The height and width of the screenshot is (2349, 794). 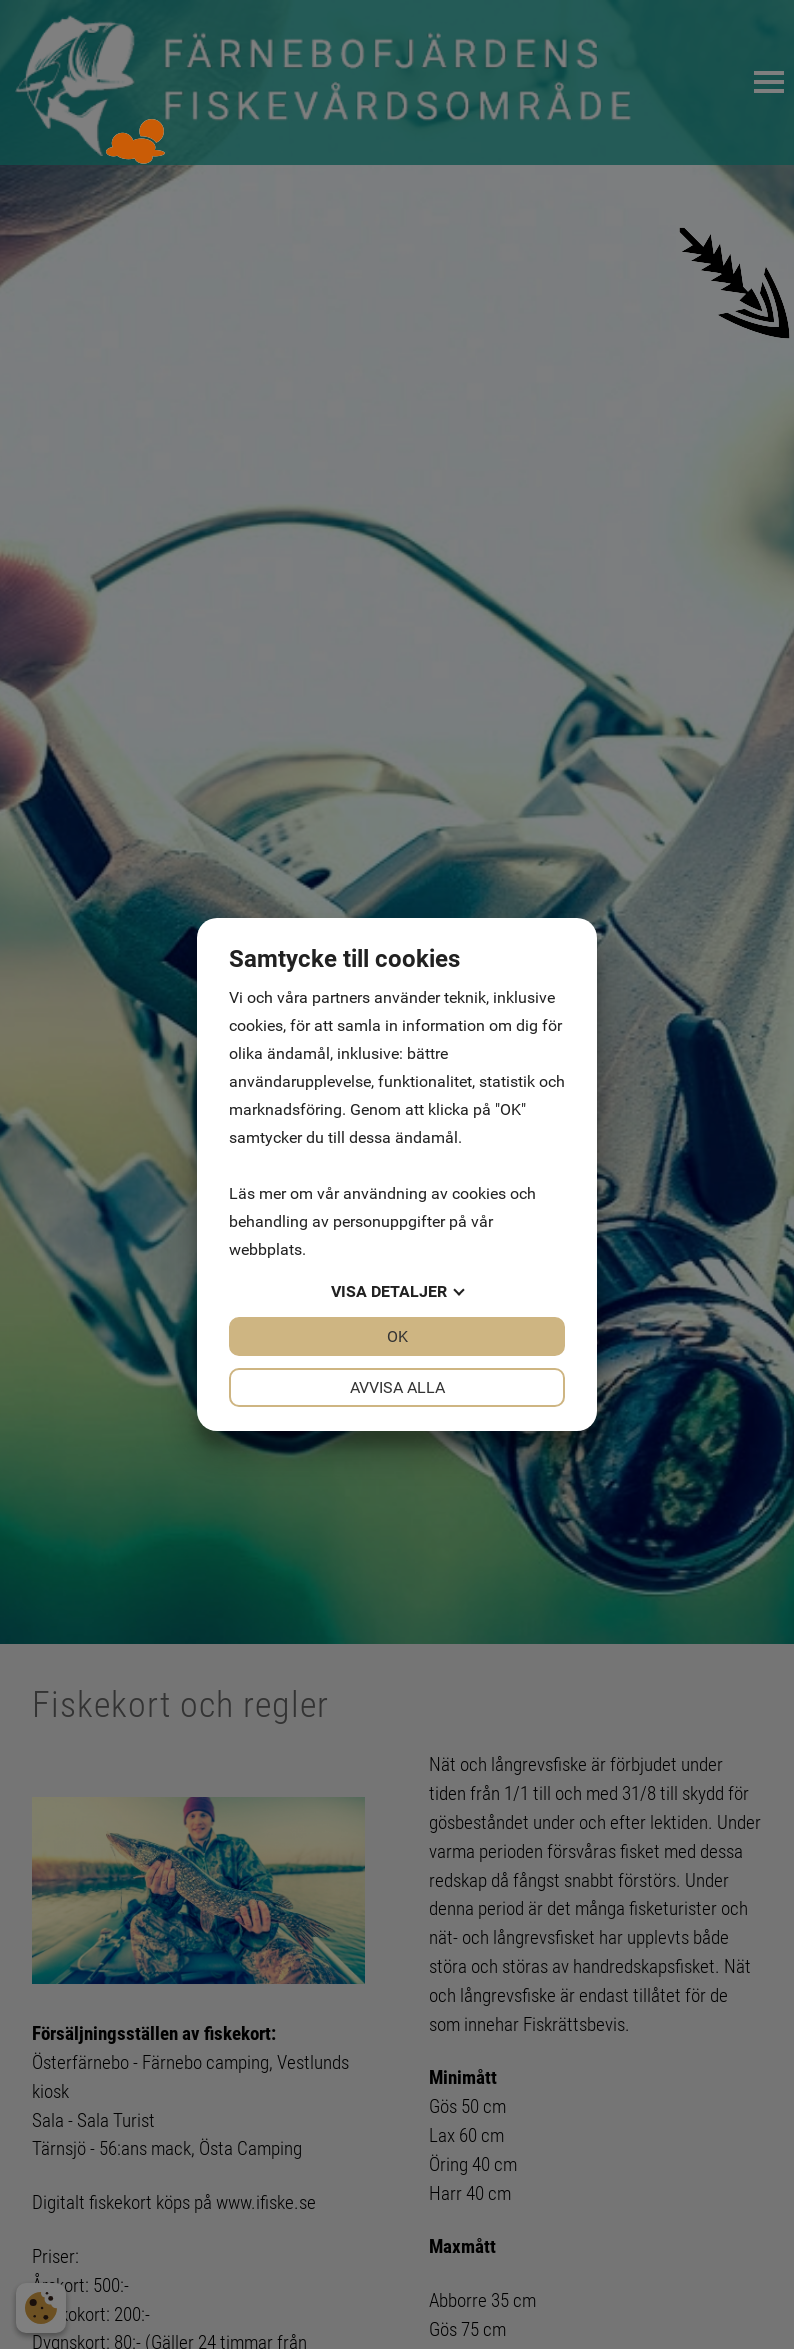 I want to click on view current weather conditions, so click(x=135, y=142).